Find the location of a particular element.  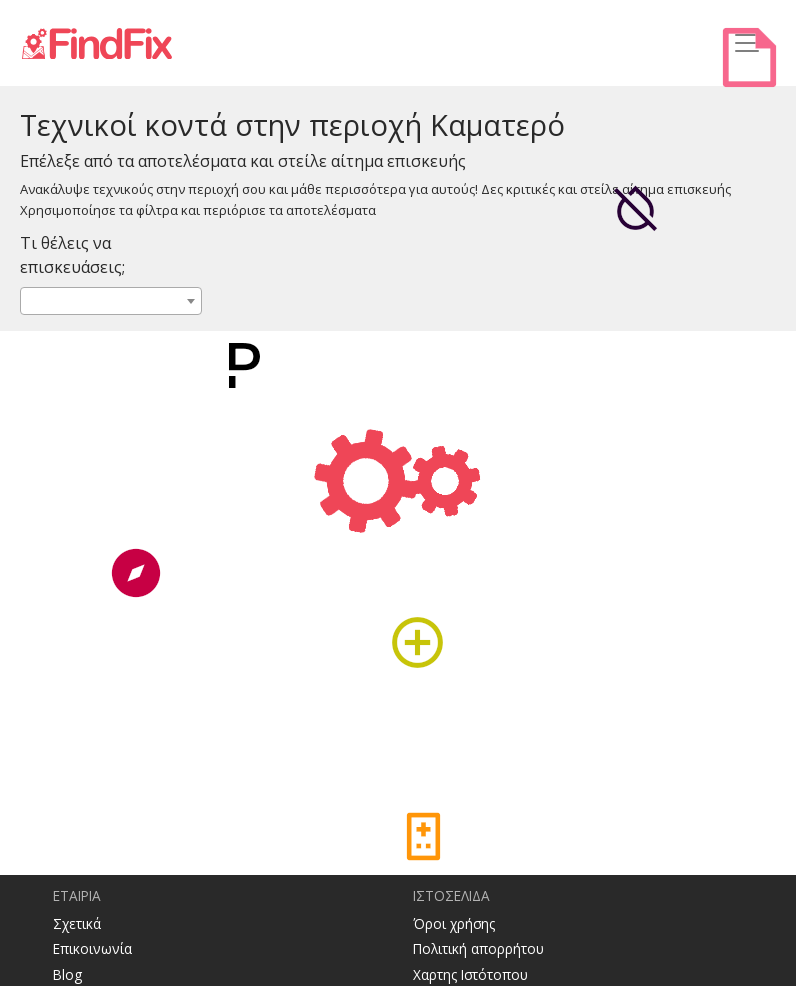

disable blur effect is located at coordinates (635, 209).